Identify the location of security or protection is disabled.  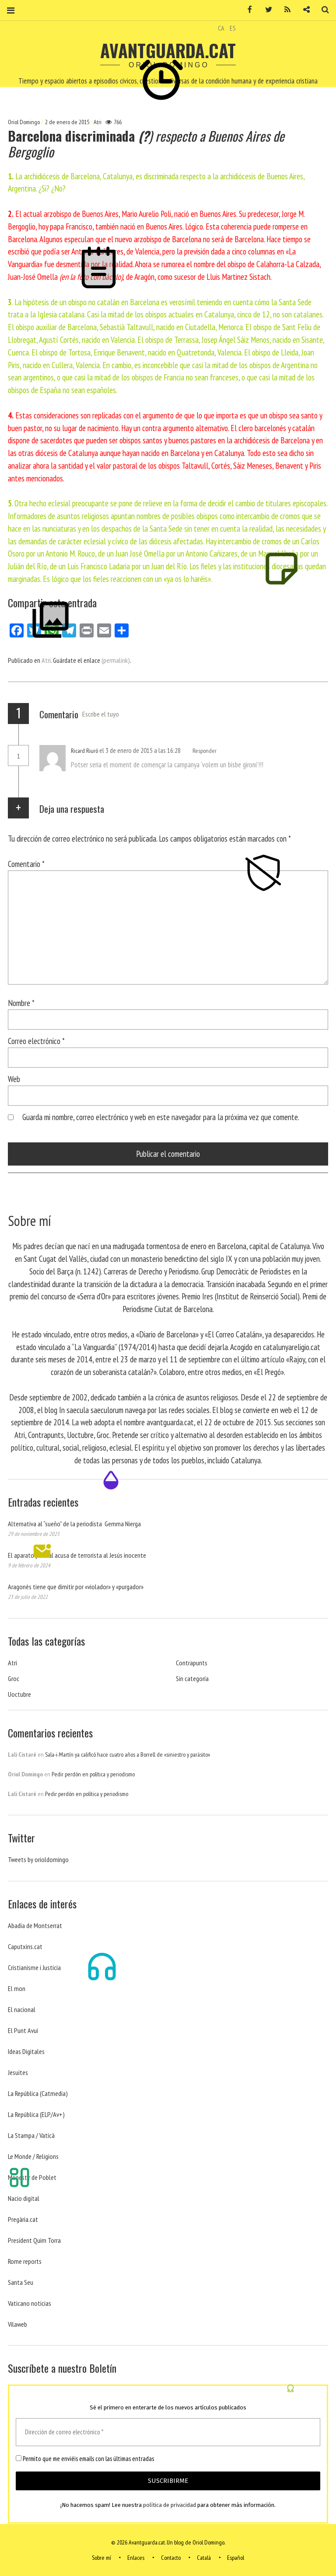
(263, 872).